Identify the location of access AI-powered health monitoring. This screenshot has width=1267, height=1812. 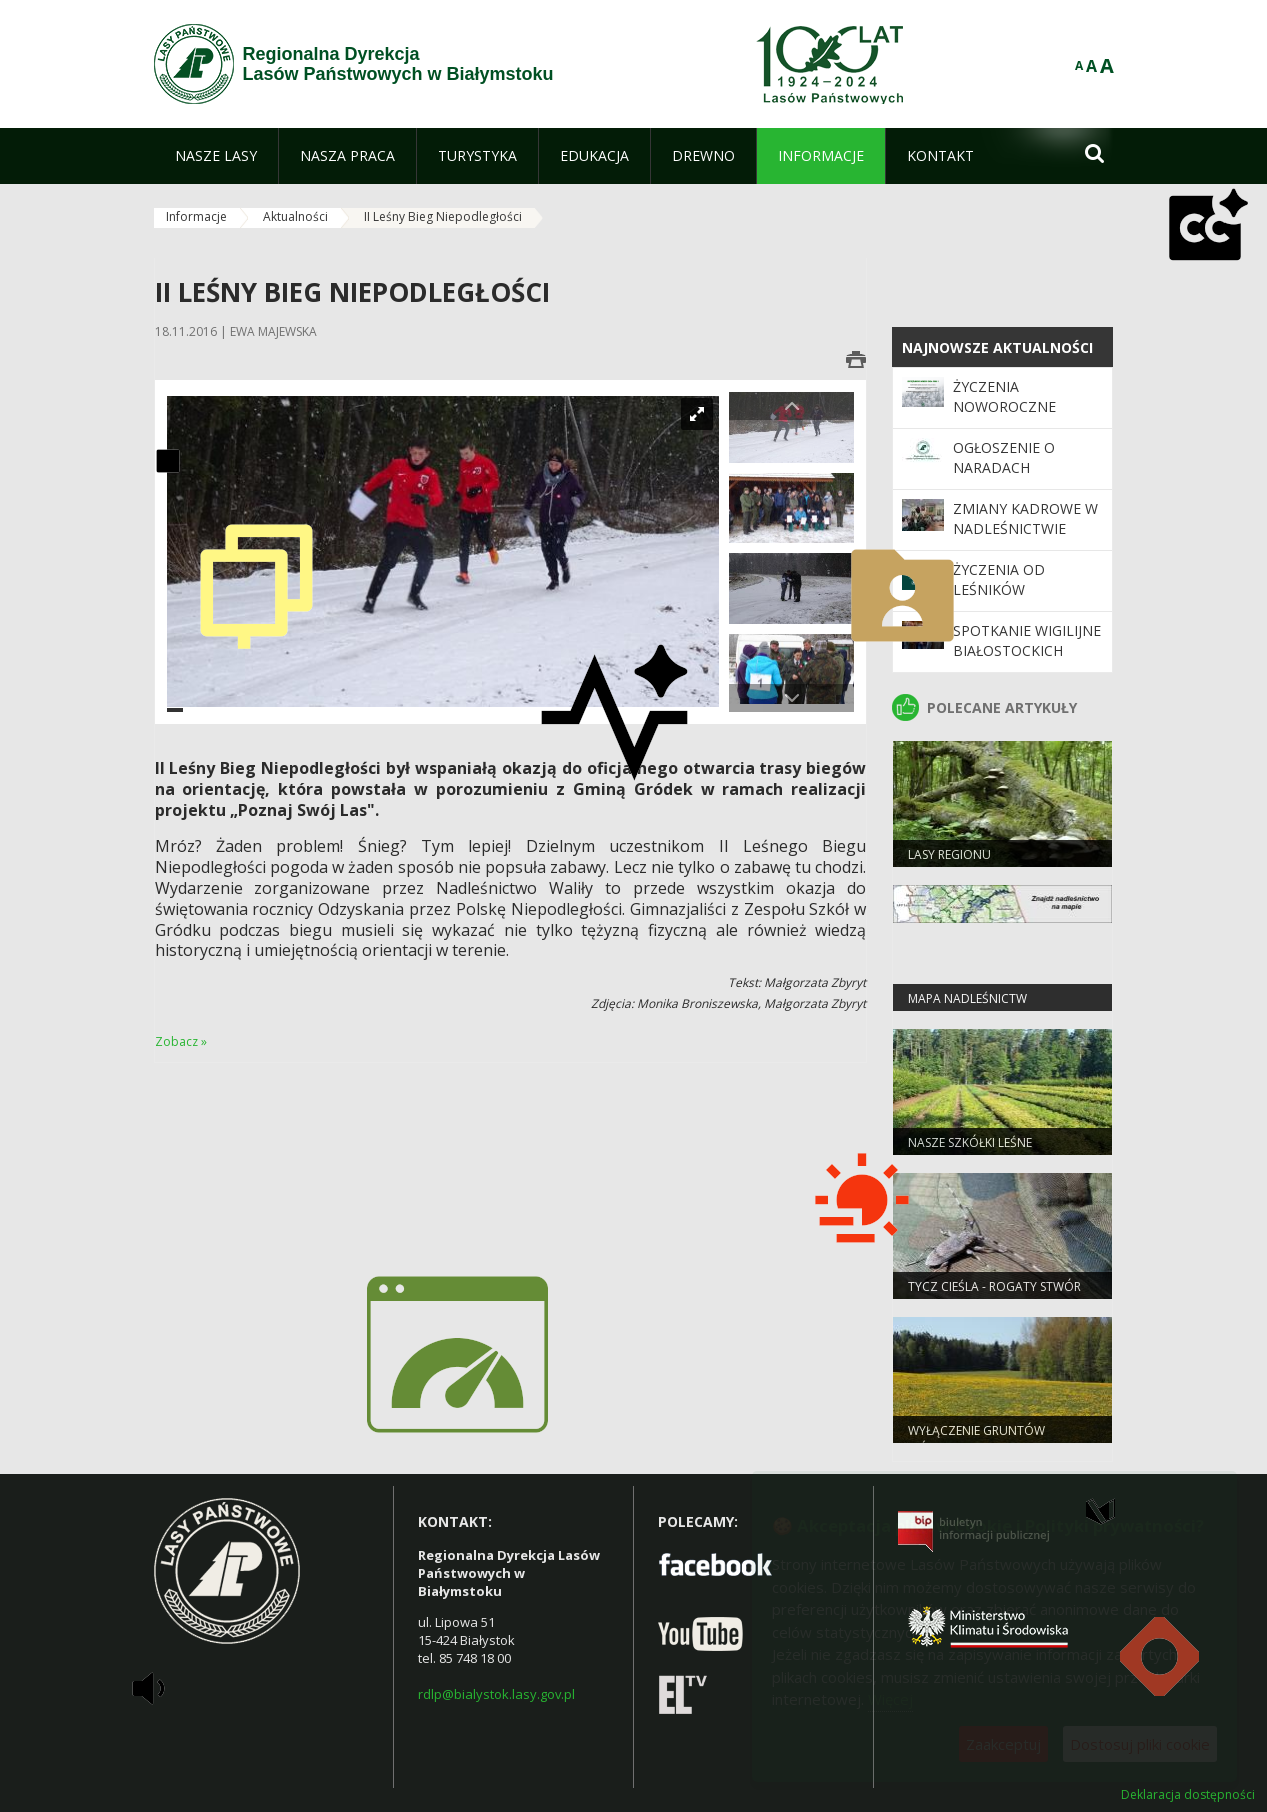
(614, 717).